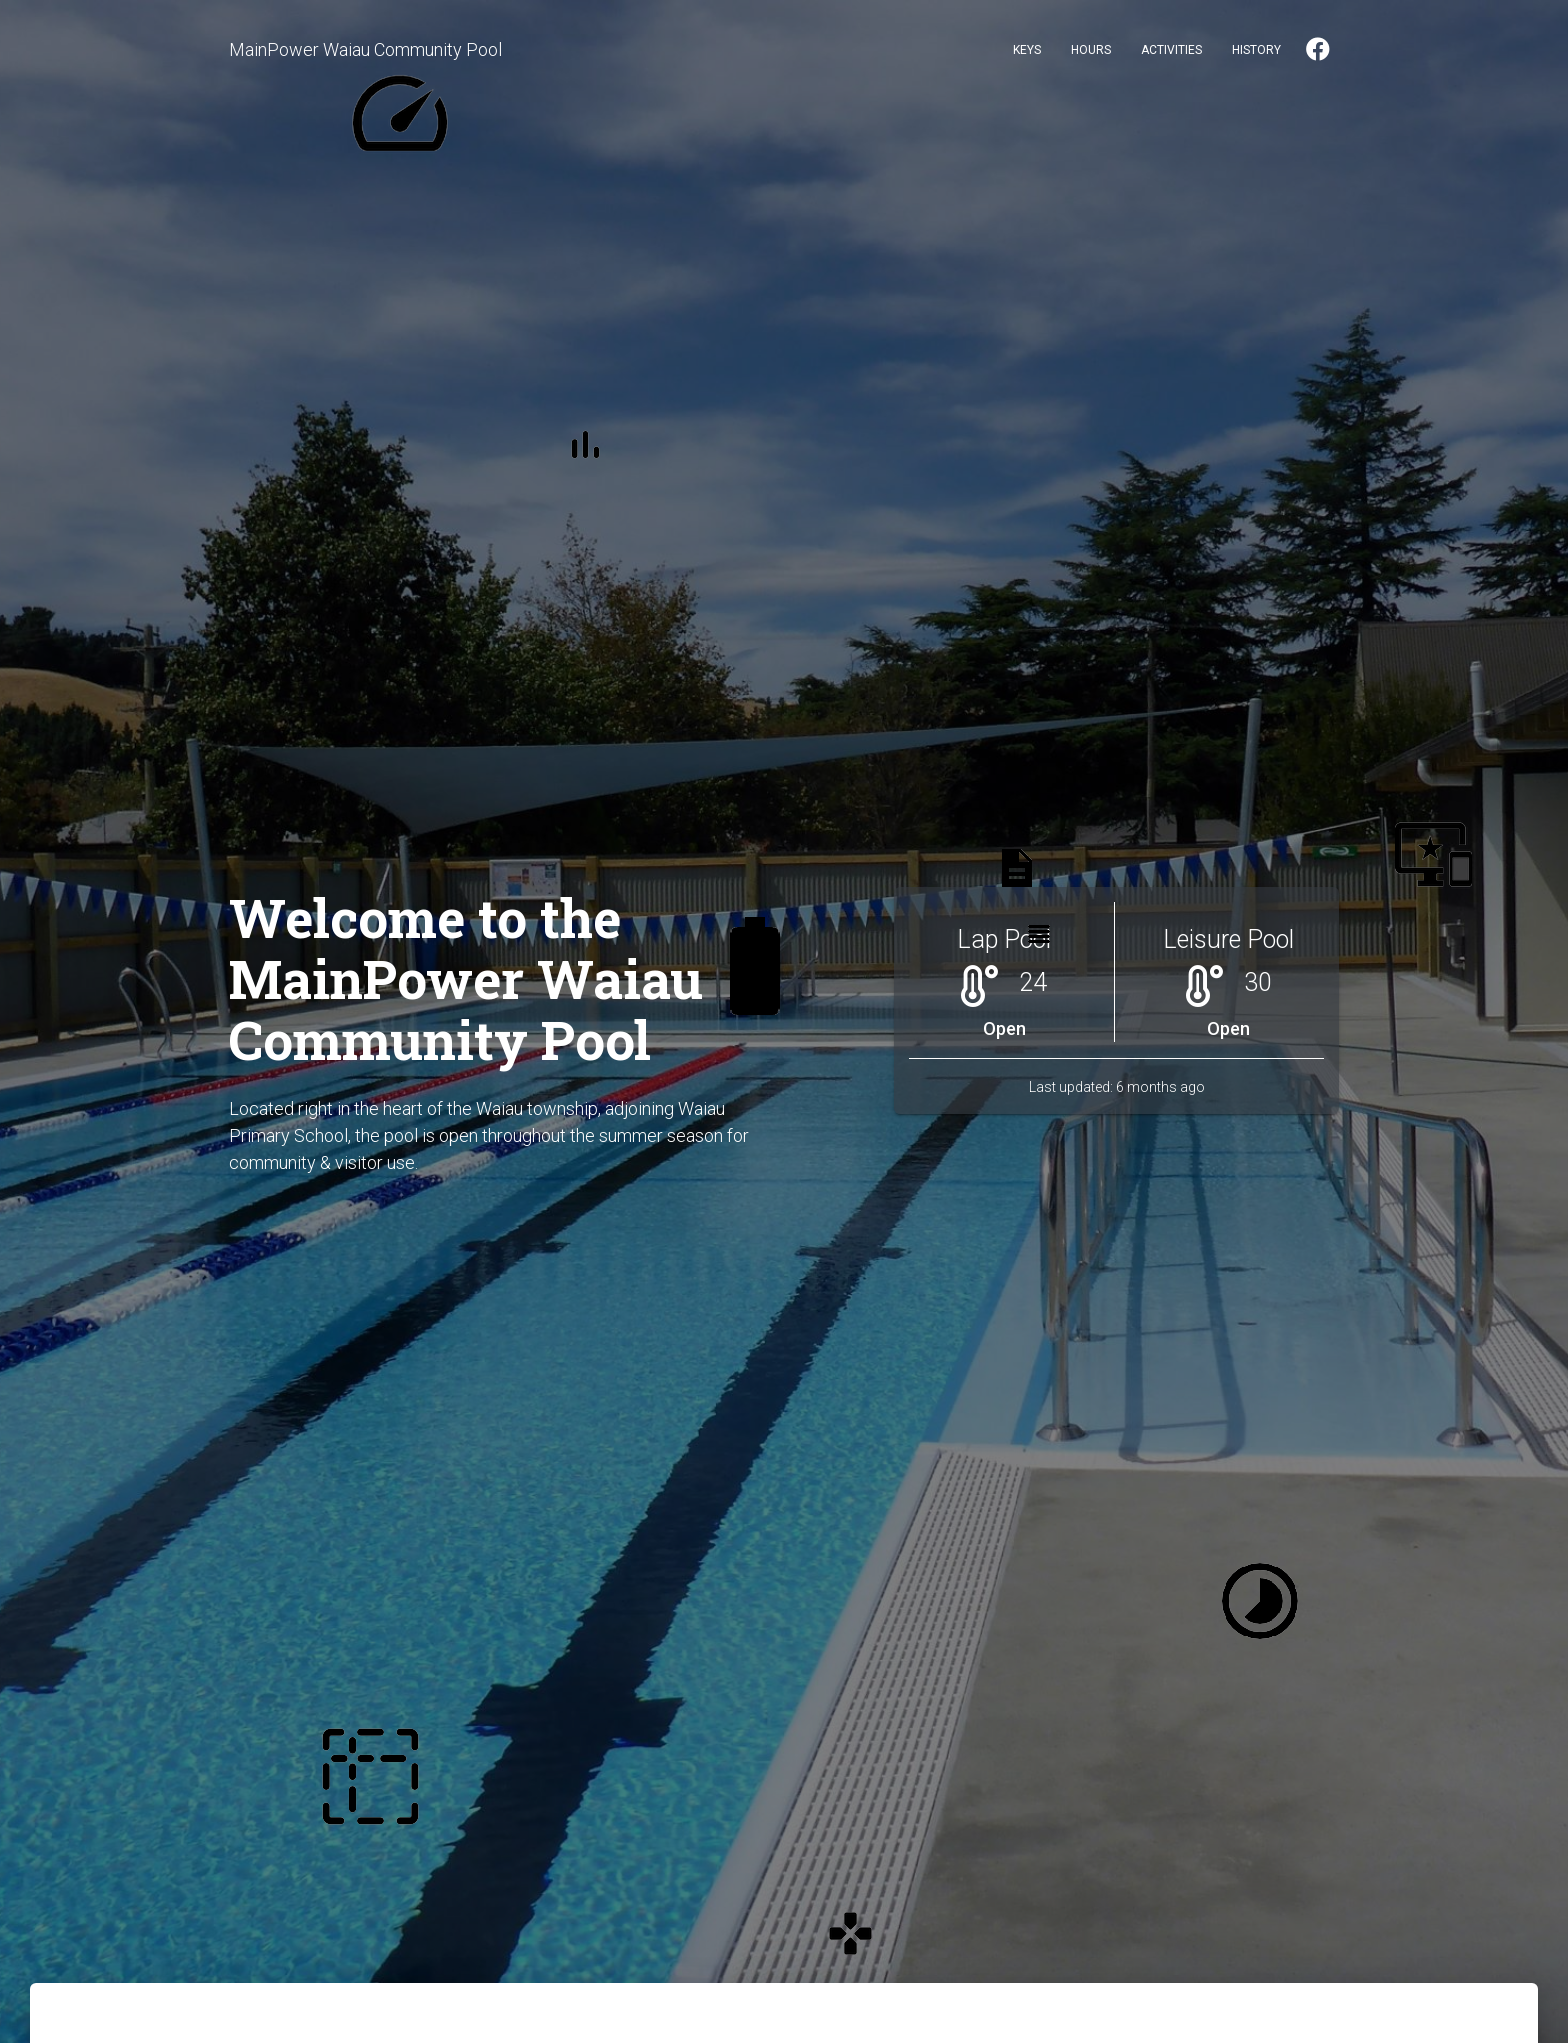 The image size is (1568, 2043). What do you see at coordinates (1433, 854) in the screenshot?
I see `view synced or connected devices` at bounding box center [1433, 854].